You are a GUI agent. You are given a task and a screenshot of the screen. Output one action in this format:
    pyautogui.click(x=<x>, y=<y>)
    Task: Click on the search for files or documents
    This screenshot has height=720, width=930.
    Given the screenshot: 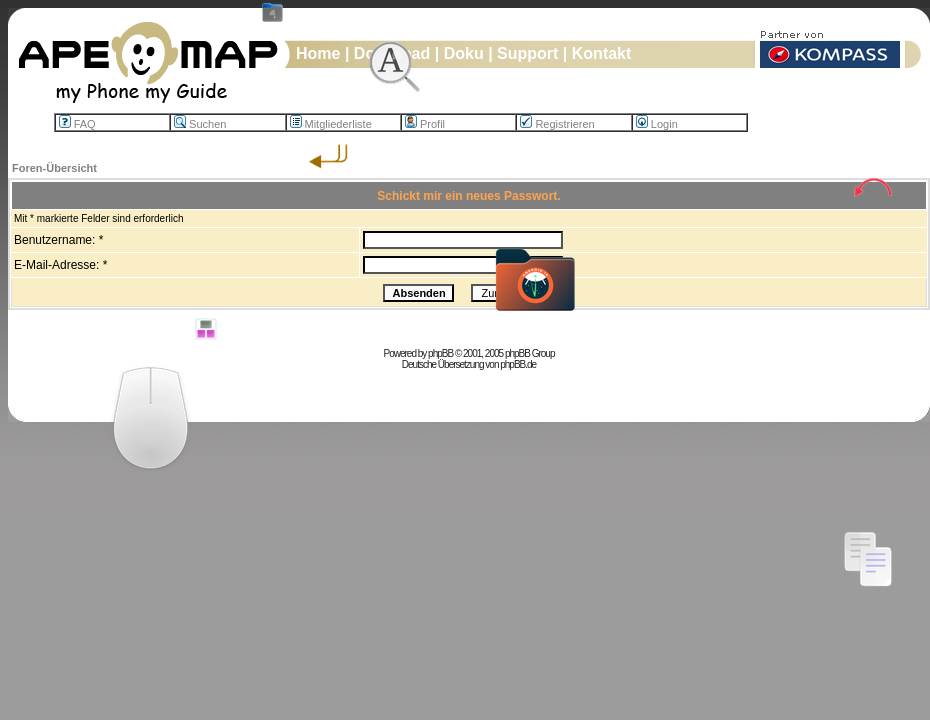 What is the action you would take?
    pyautogui.click(x=394, y=66)
    